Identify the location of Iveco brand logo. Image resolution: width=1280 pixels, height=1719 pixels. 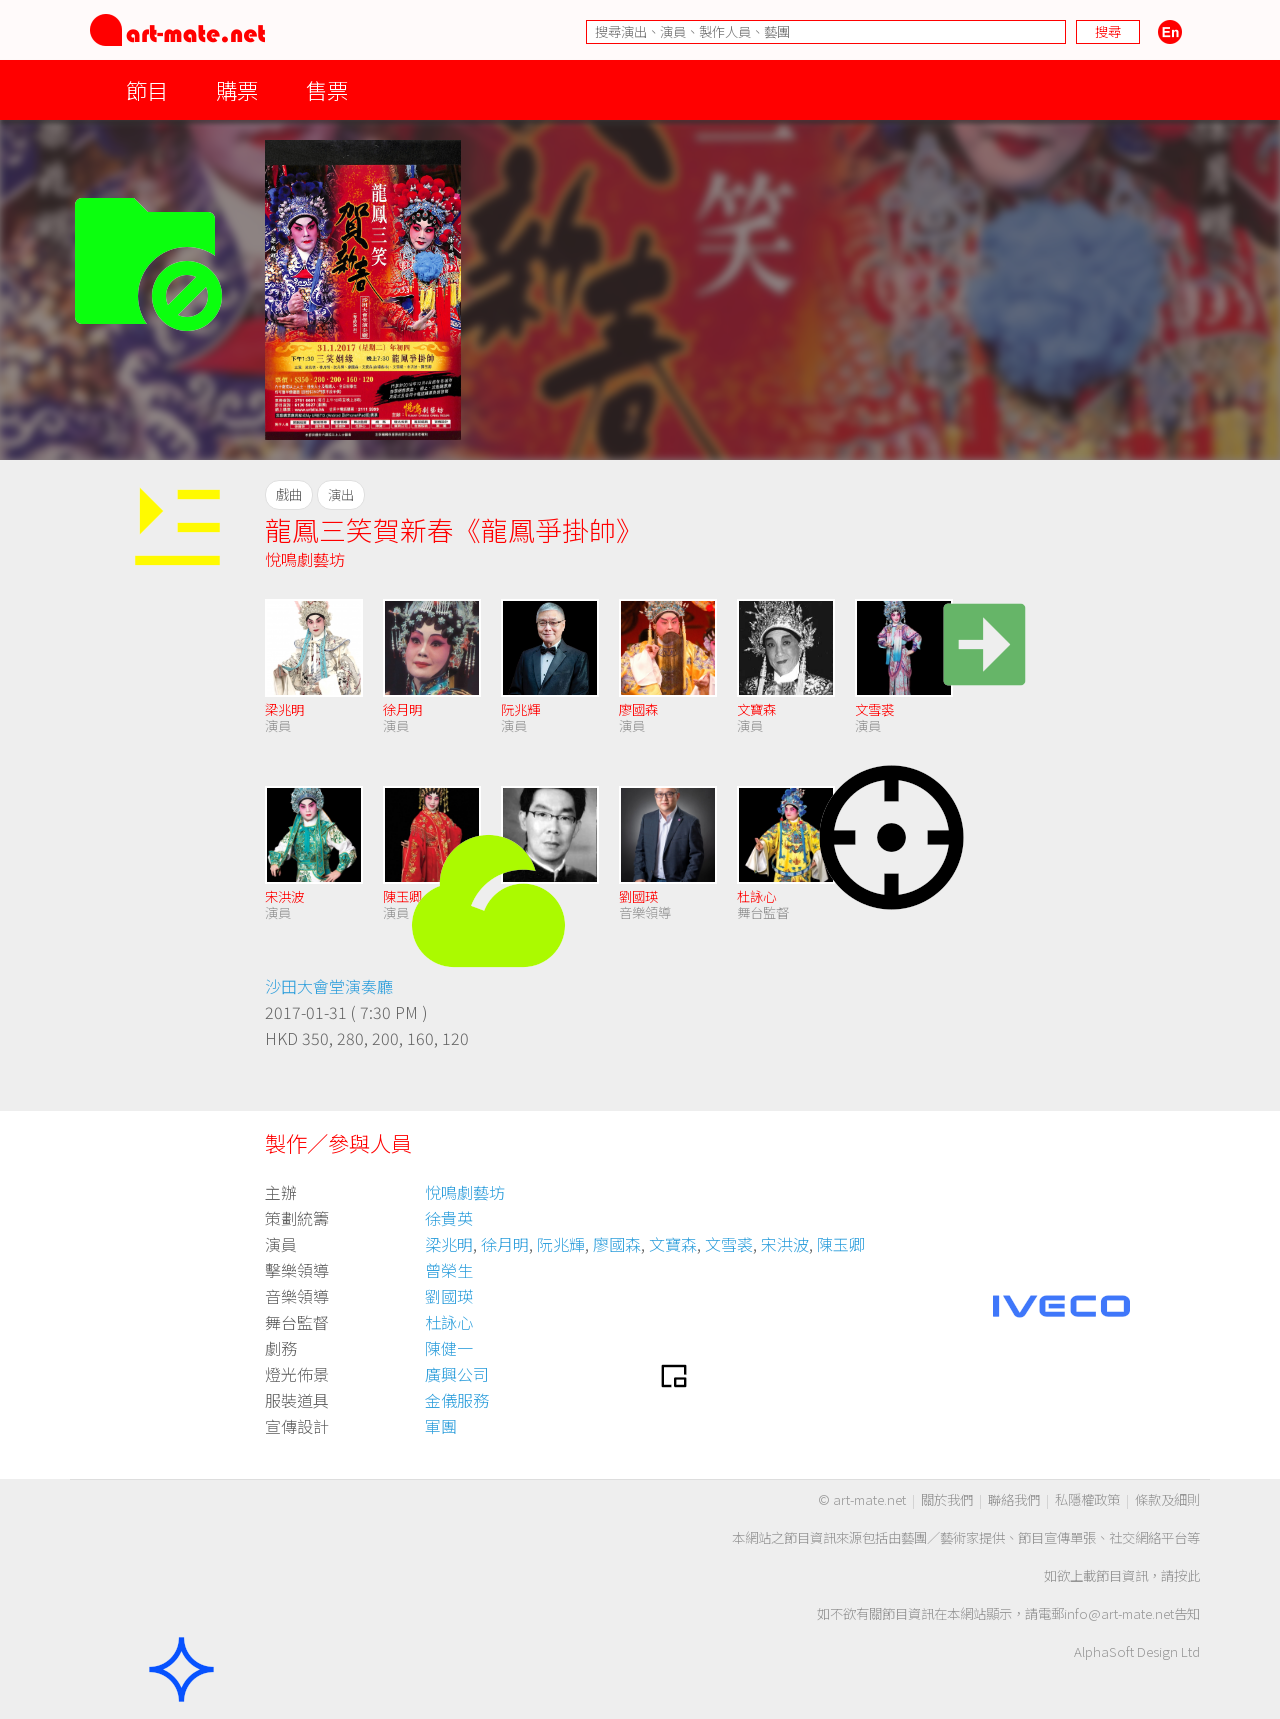
(1061, 1306).